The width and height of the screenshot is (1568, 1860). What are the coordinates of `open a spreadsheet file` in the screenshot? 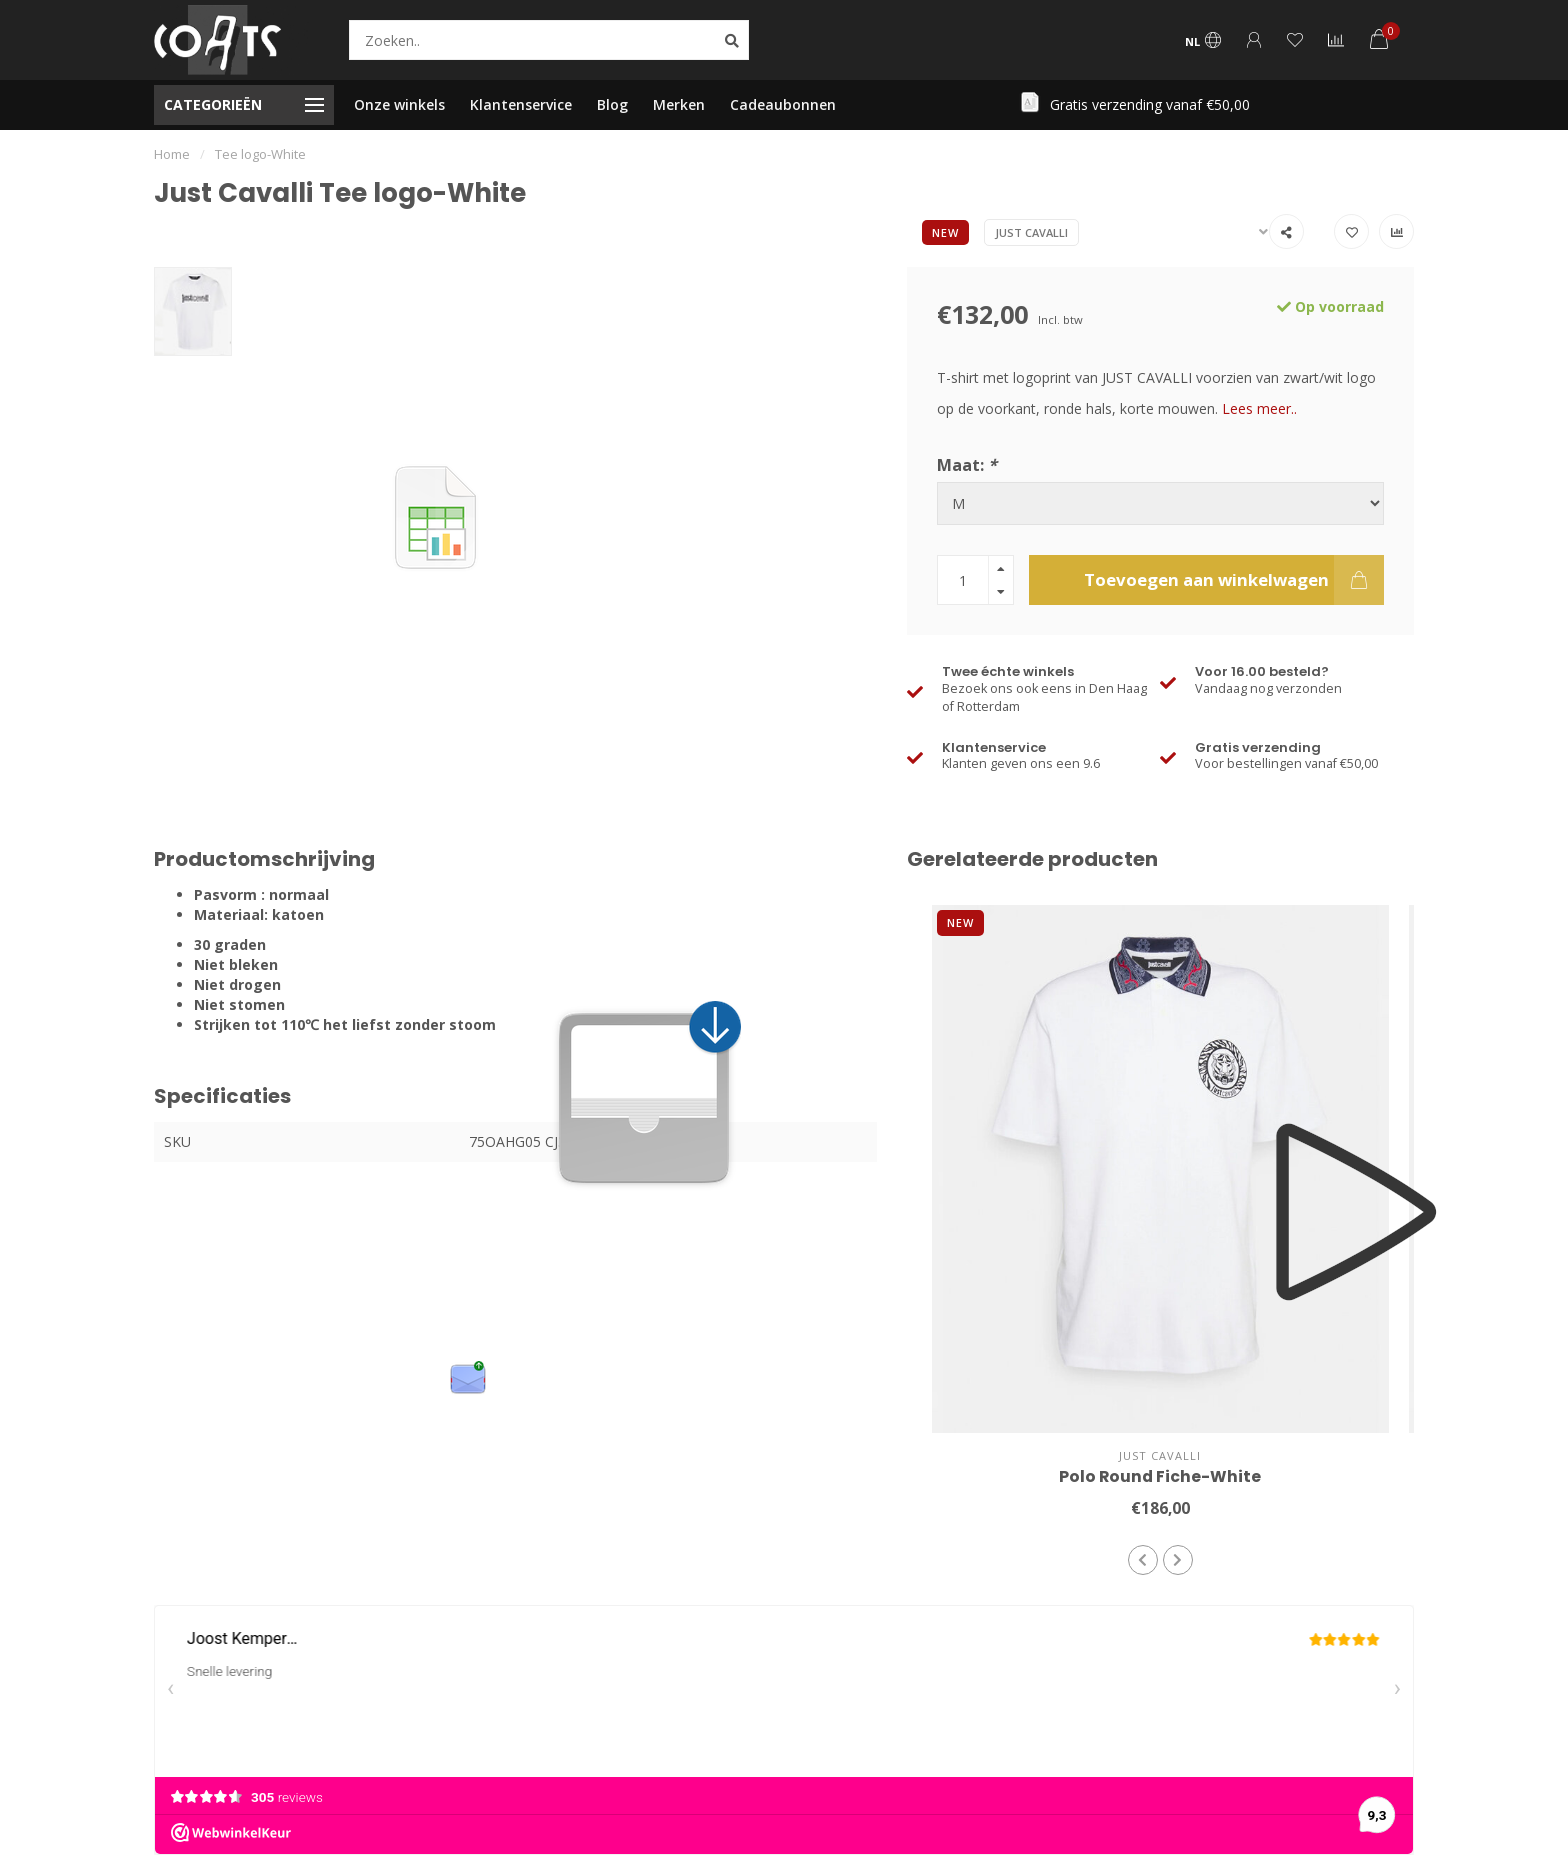 It's located at (435, 517).